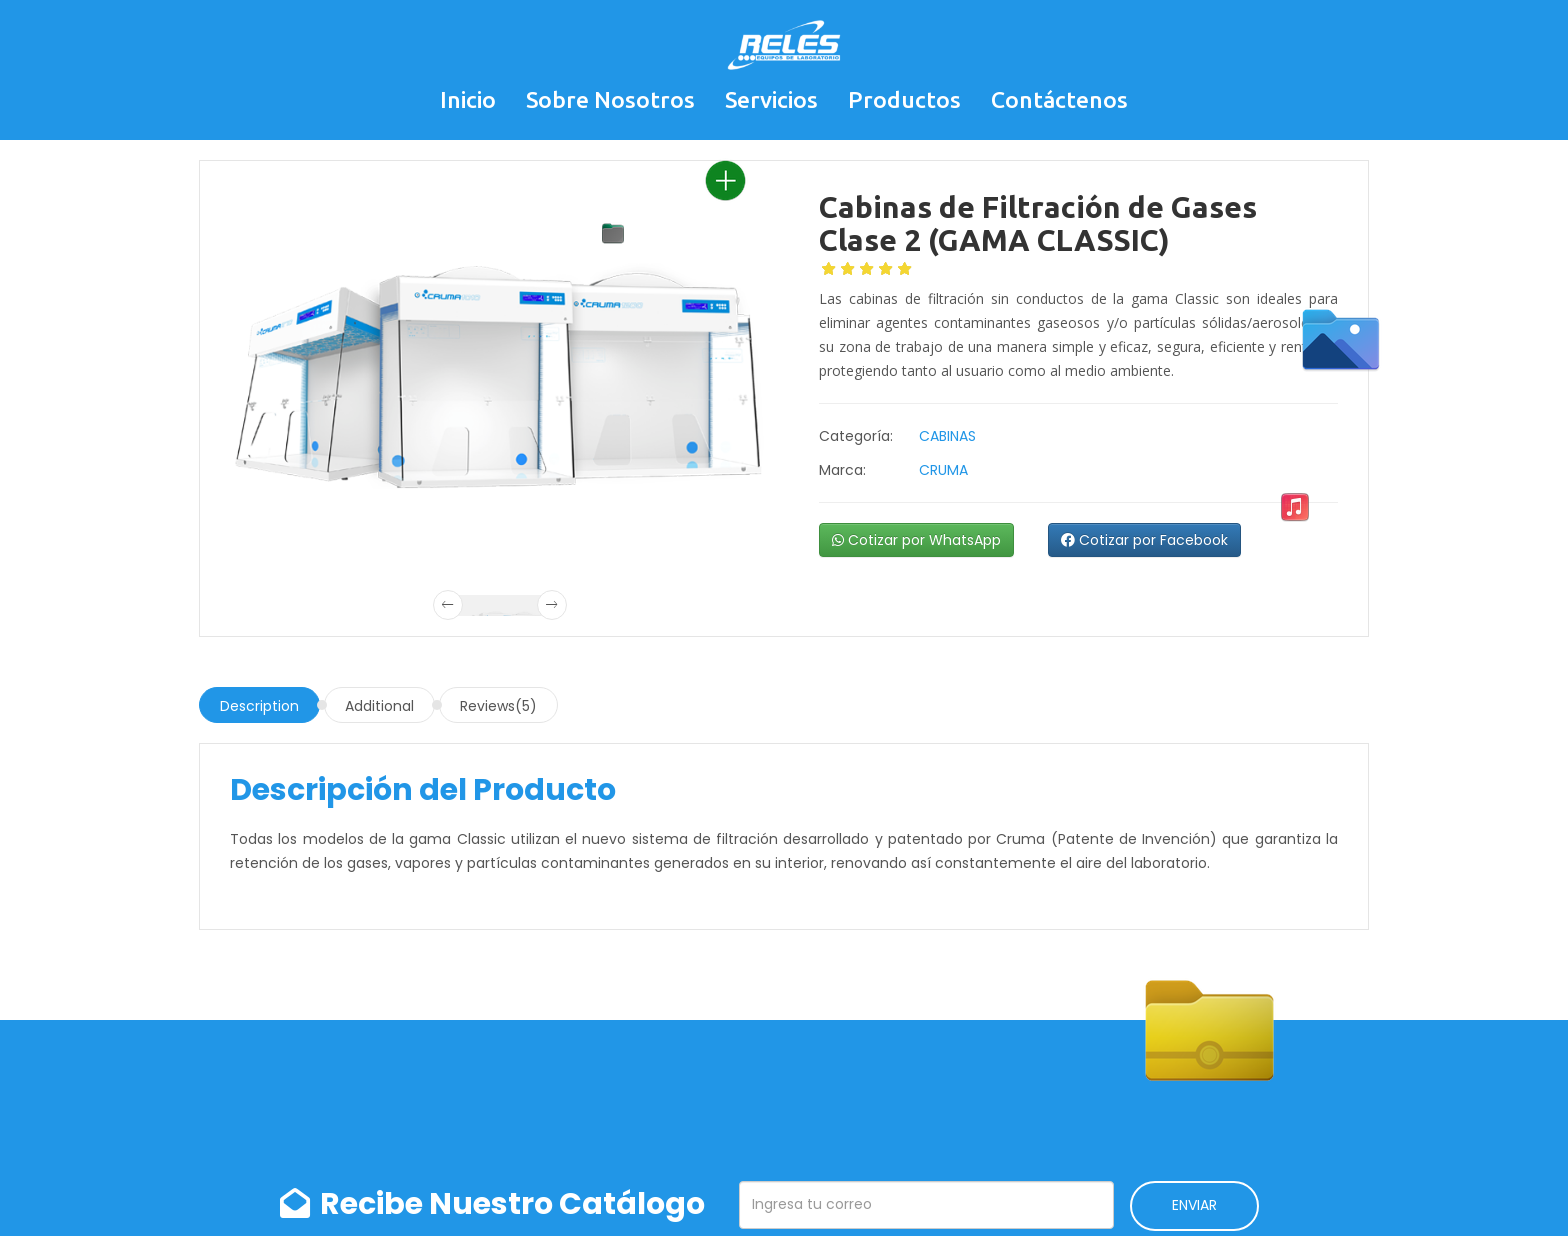  What do you see at coordinates (1209, 1034) in the screenshot?
I see `folder for storing pokémon-related files or games` at bounding box center [1209, 1034].